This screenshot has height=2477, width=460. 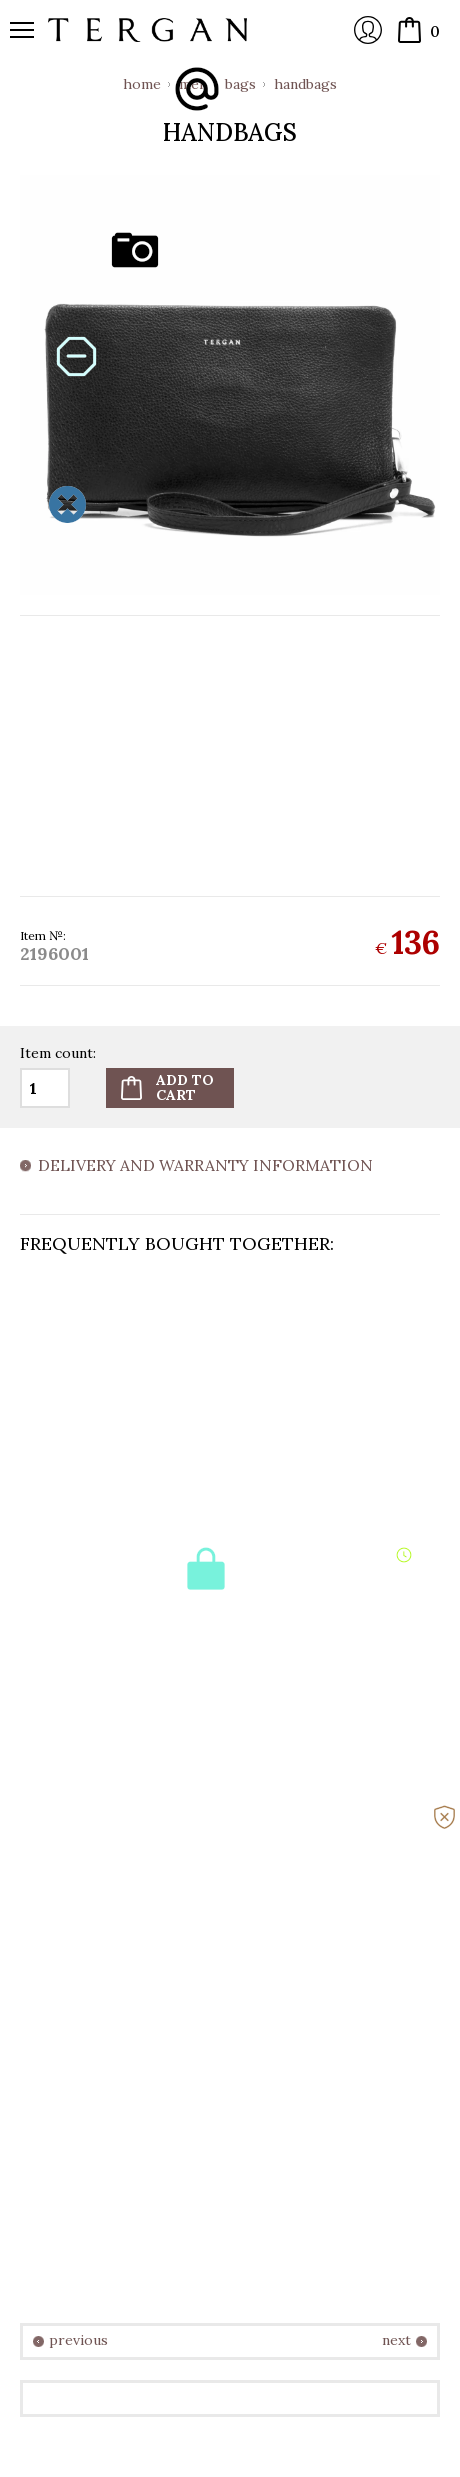 What do you see at coordinates (197, 89) in the screenshot?
I see `mention or tag a user` at bounding box center [197, 89].